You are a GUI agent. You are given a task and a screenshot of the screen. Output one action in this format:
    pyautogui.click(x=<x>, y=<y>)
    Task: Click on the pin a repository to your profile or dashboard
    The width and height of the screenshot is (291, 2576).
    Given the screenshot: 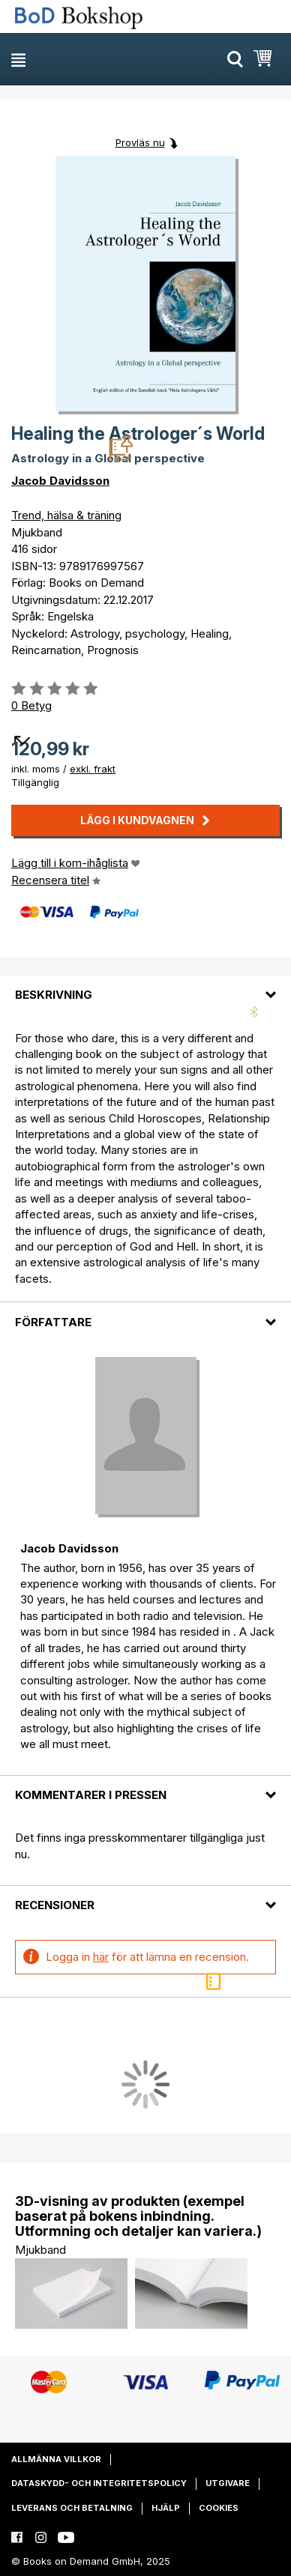 What is the action you would take?
    pyautogui.click(x=119, y=449)
    